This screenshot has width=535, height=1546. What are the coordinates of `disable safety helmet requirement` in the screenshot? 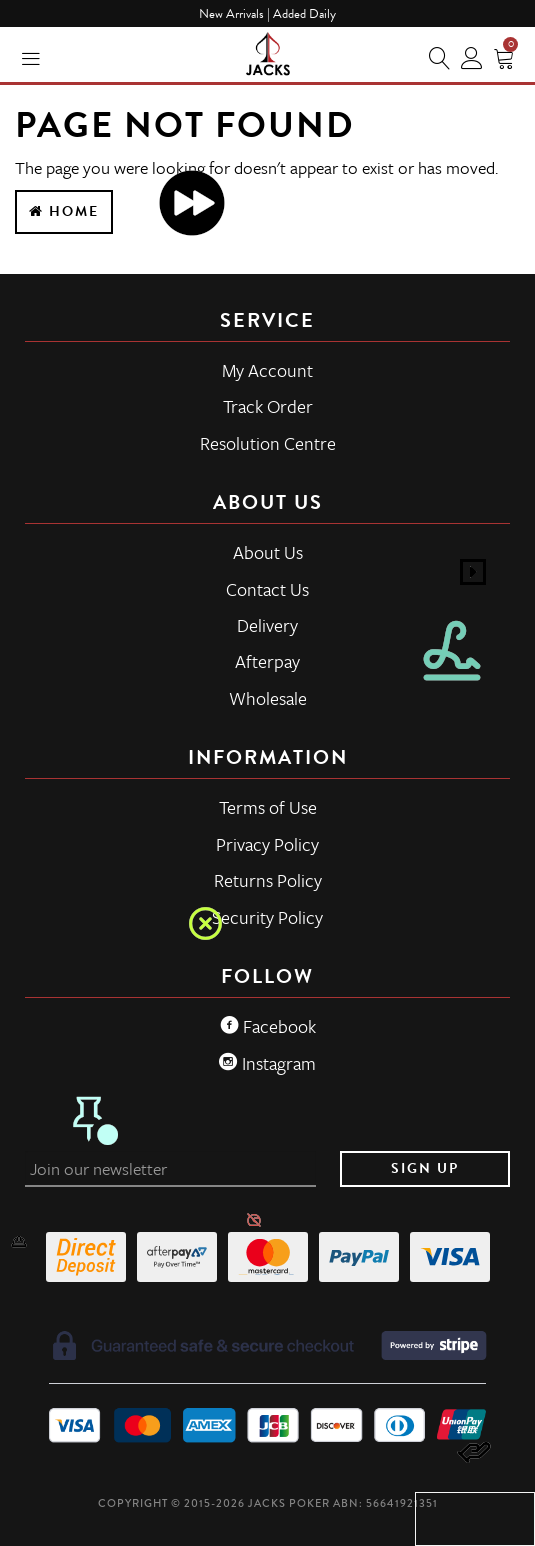 It's located at (254, 1220).